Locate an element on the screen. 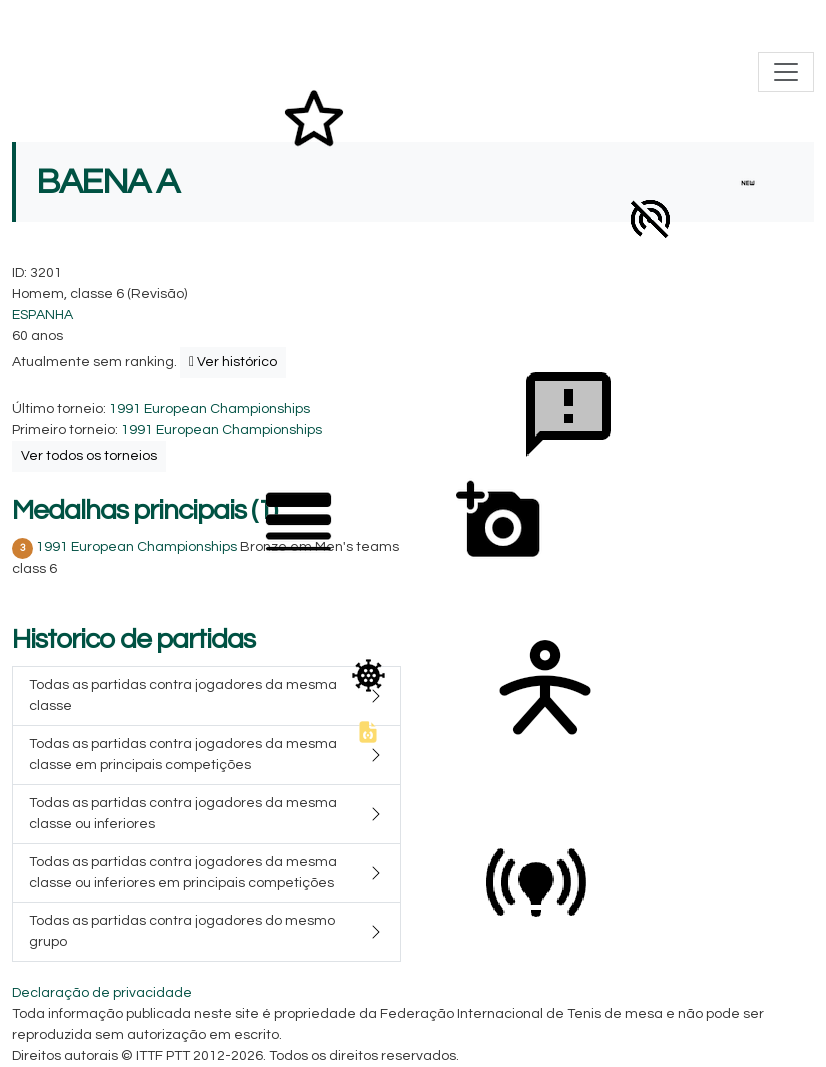  add to favorites is located at coordinates (314, 119).